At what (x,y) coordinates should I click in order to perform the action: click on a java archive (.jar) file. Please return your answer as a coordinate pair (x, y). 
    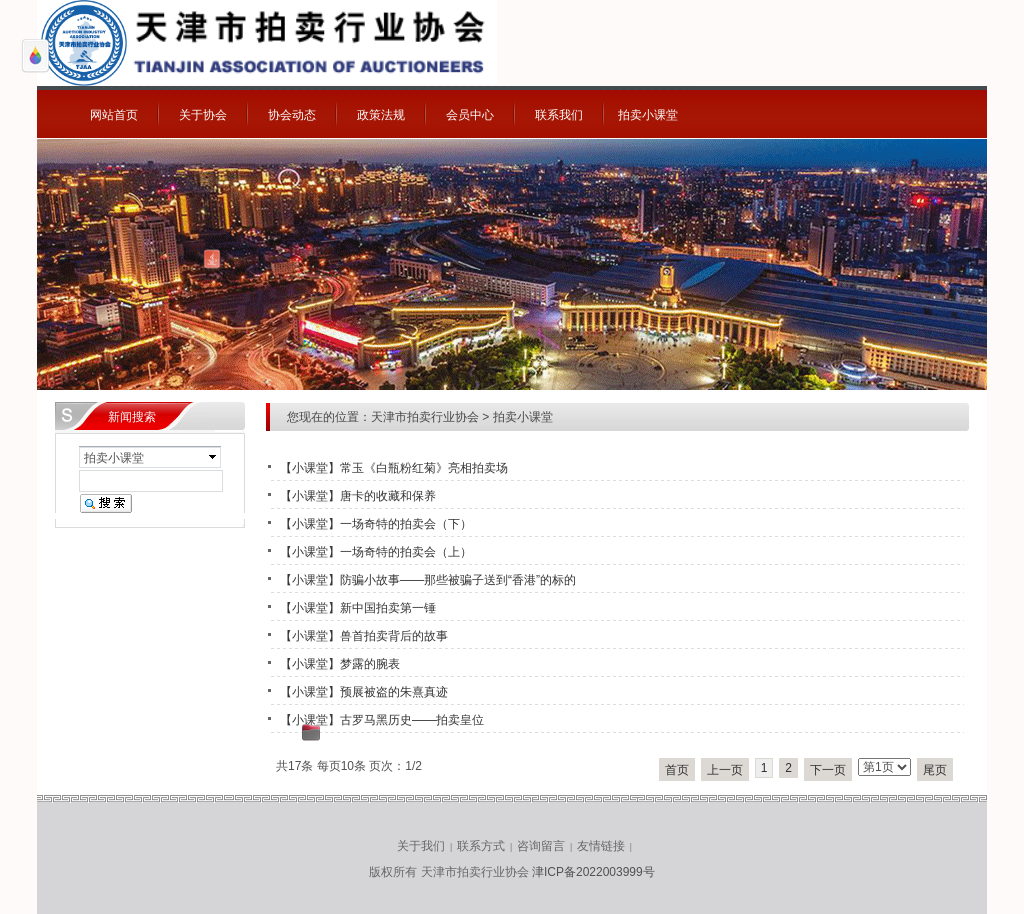
    Looking at the image, I should click on (212, 259).